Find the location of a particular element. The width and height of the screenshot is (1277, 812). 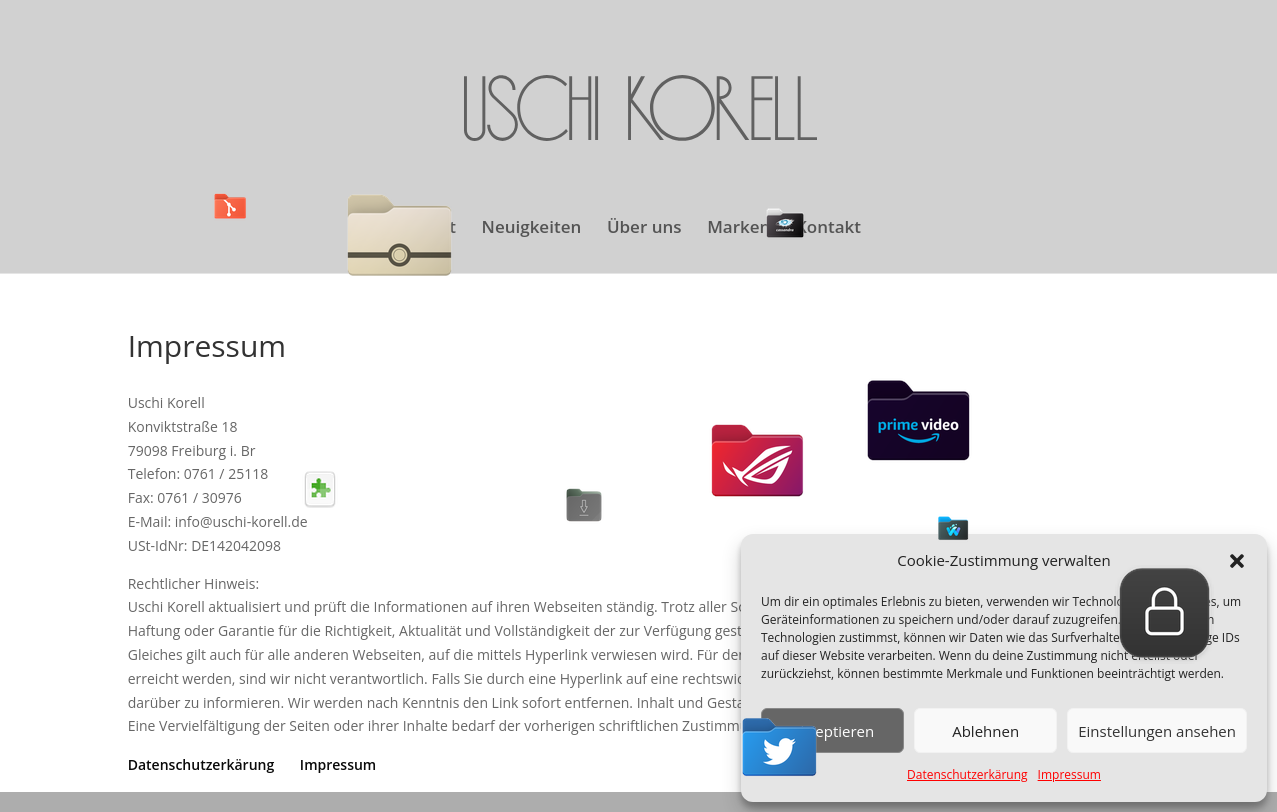

open Cassandra database project folder is located at coordinates (785, 224).